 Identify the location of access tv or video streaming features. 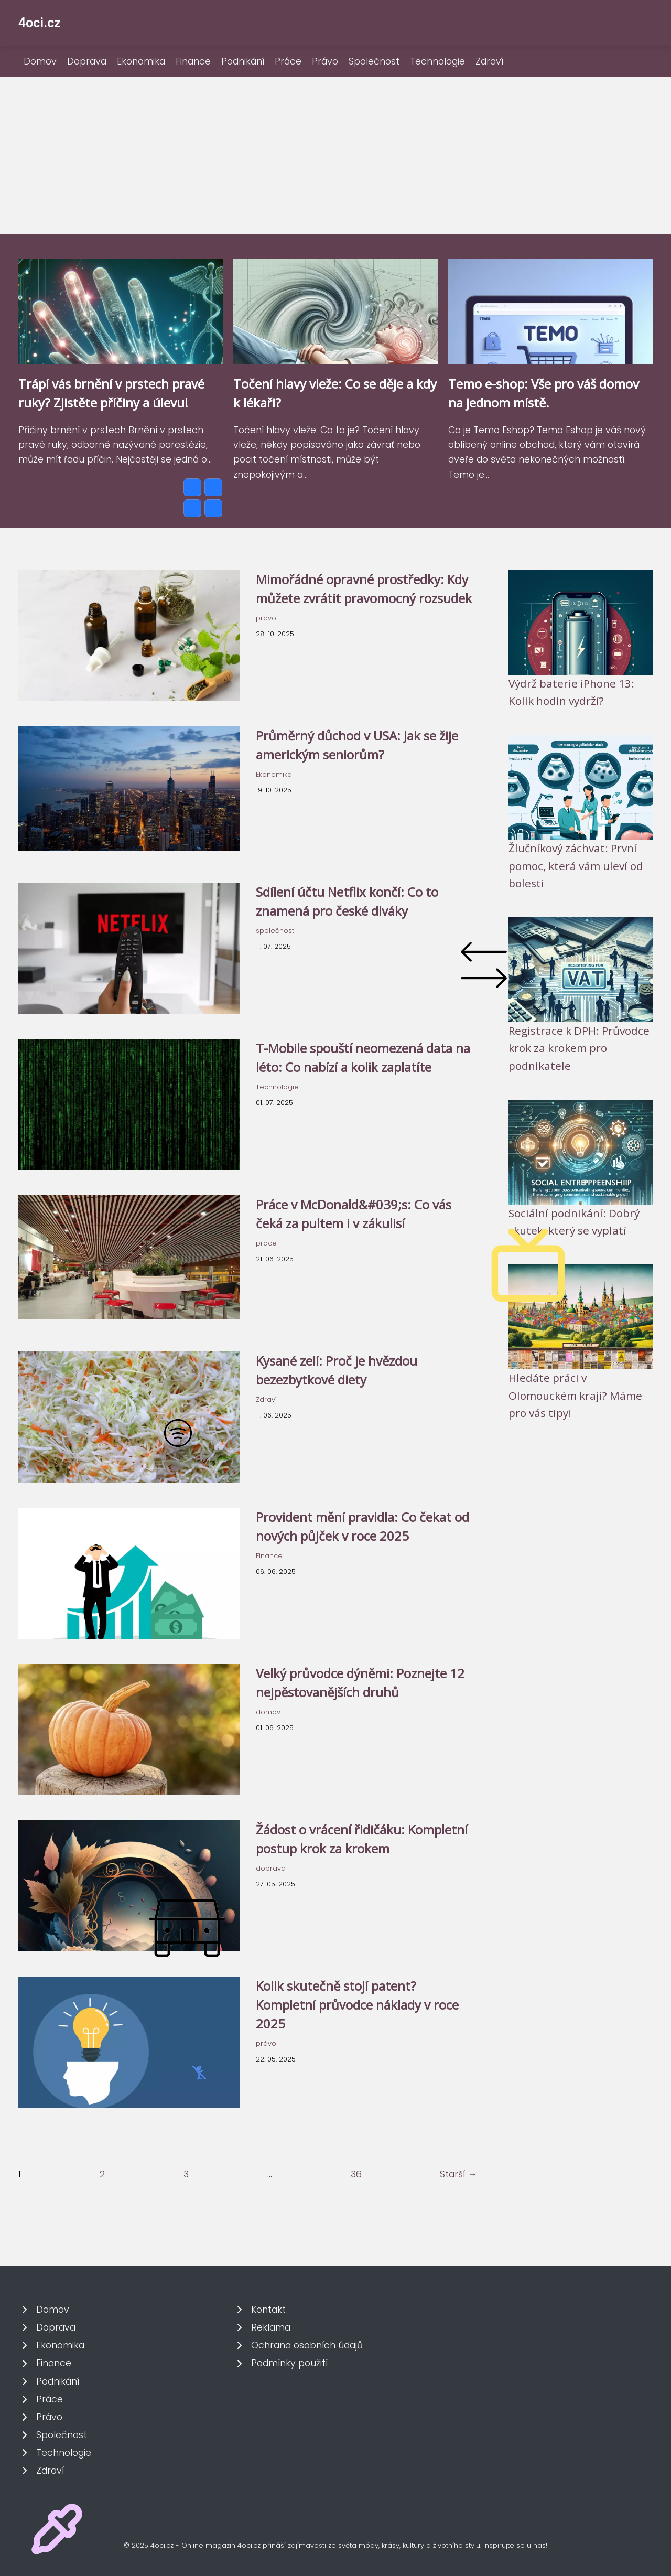
(528, 1265).